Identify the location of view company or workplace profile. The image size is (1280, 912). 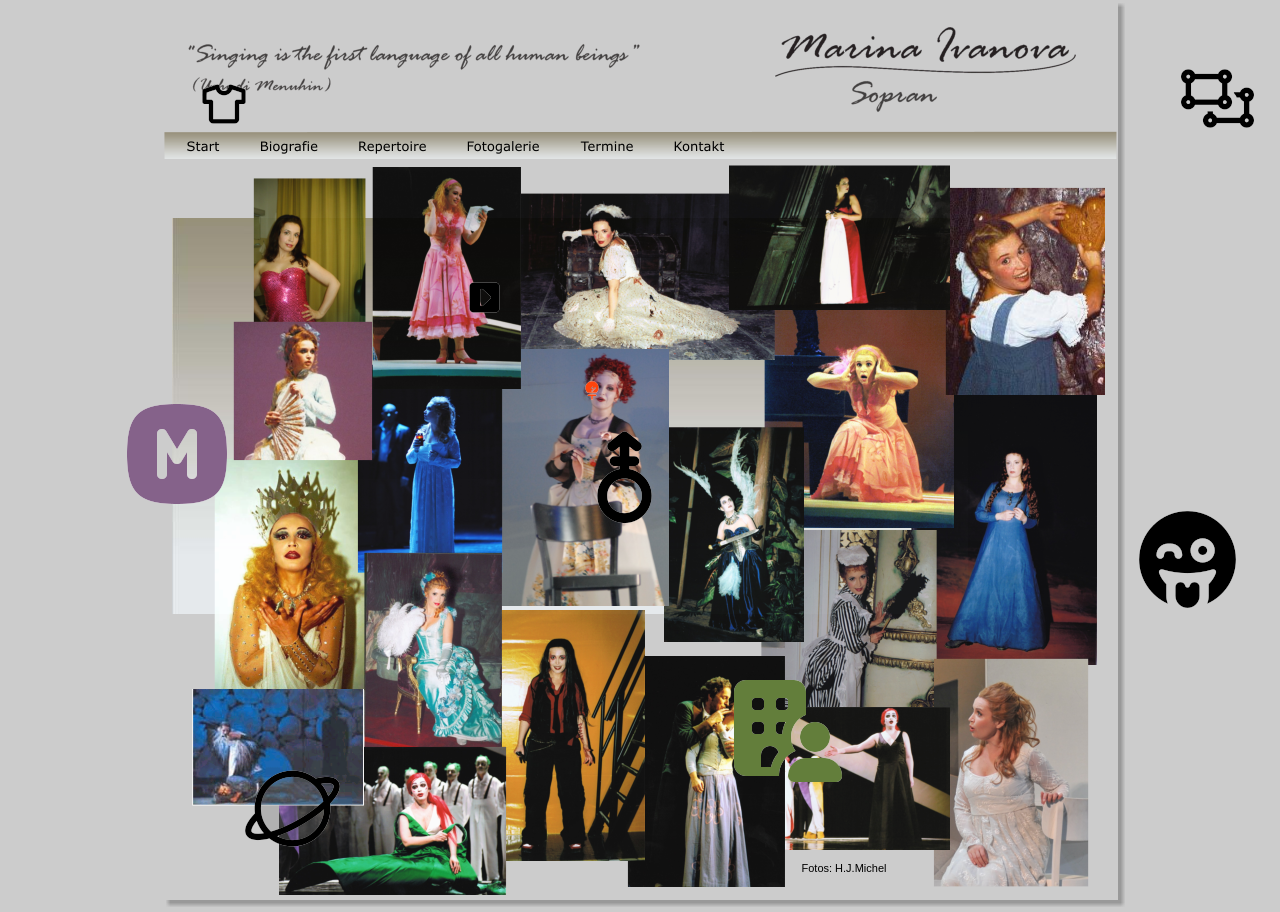
(782, 728).